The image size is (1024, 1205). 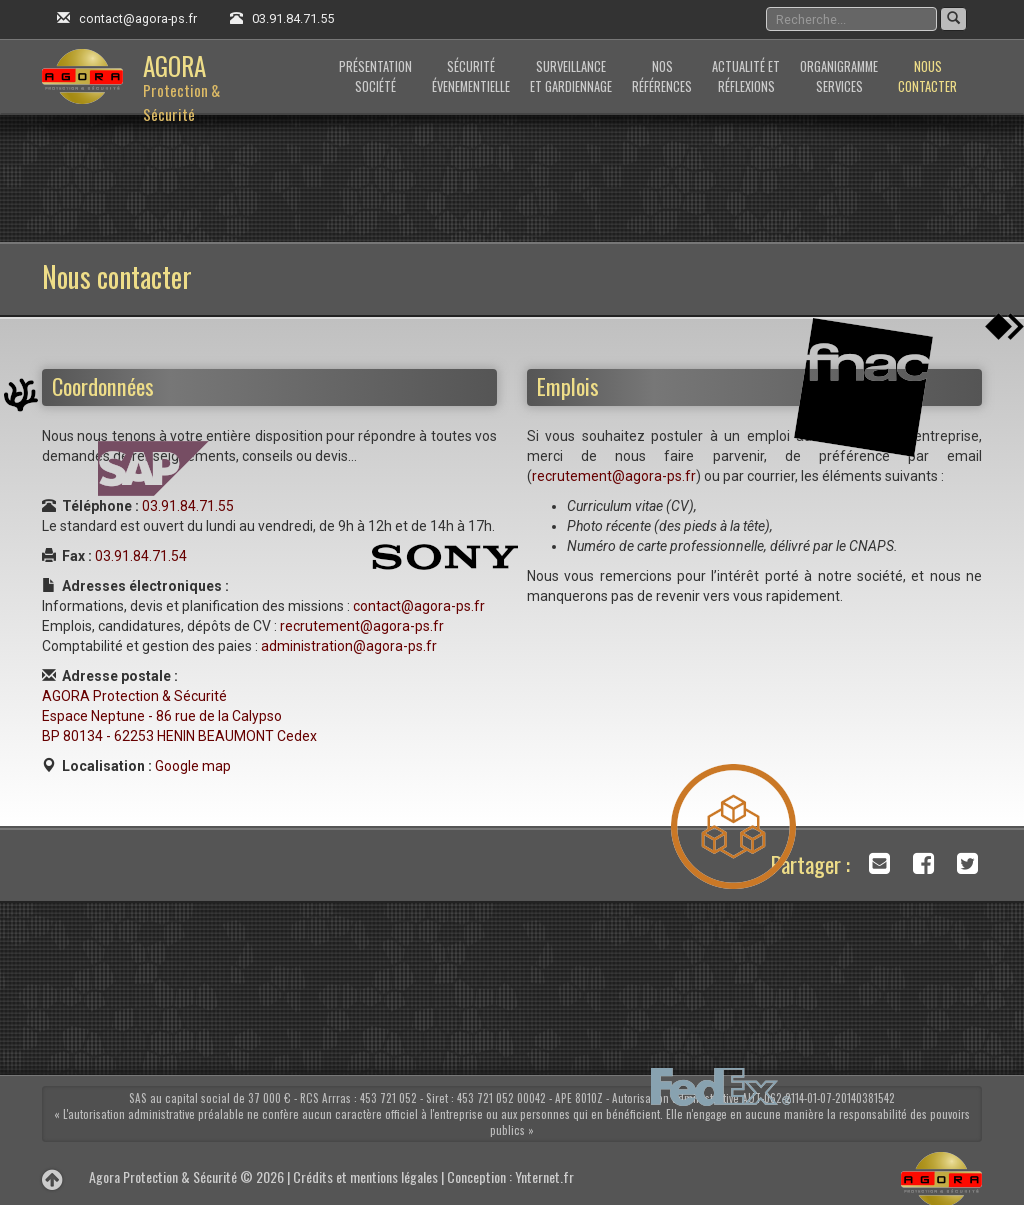 I want to click on open AnyDesk remote desktop application, so click(x=1004, y=326).